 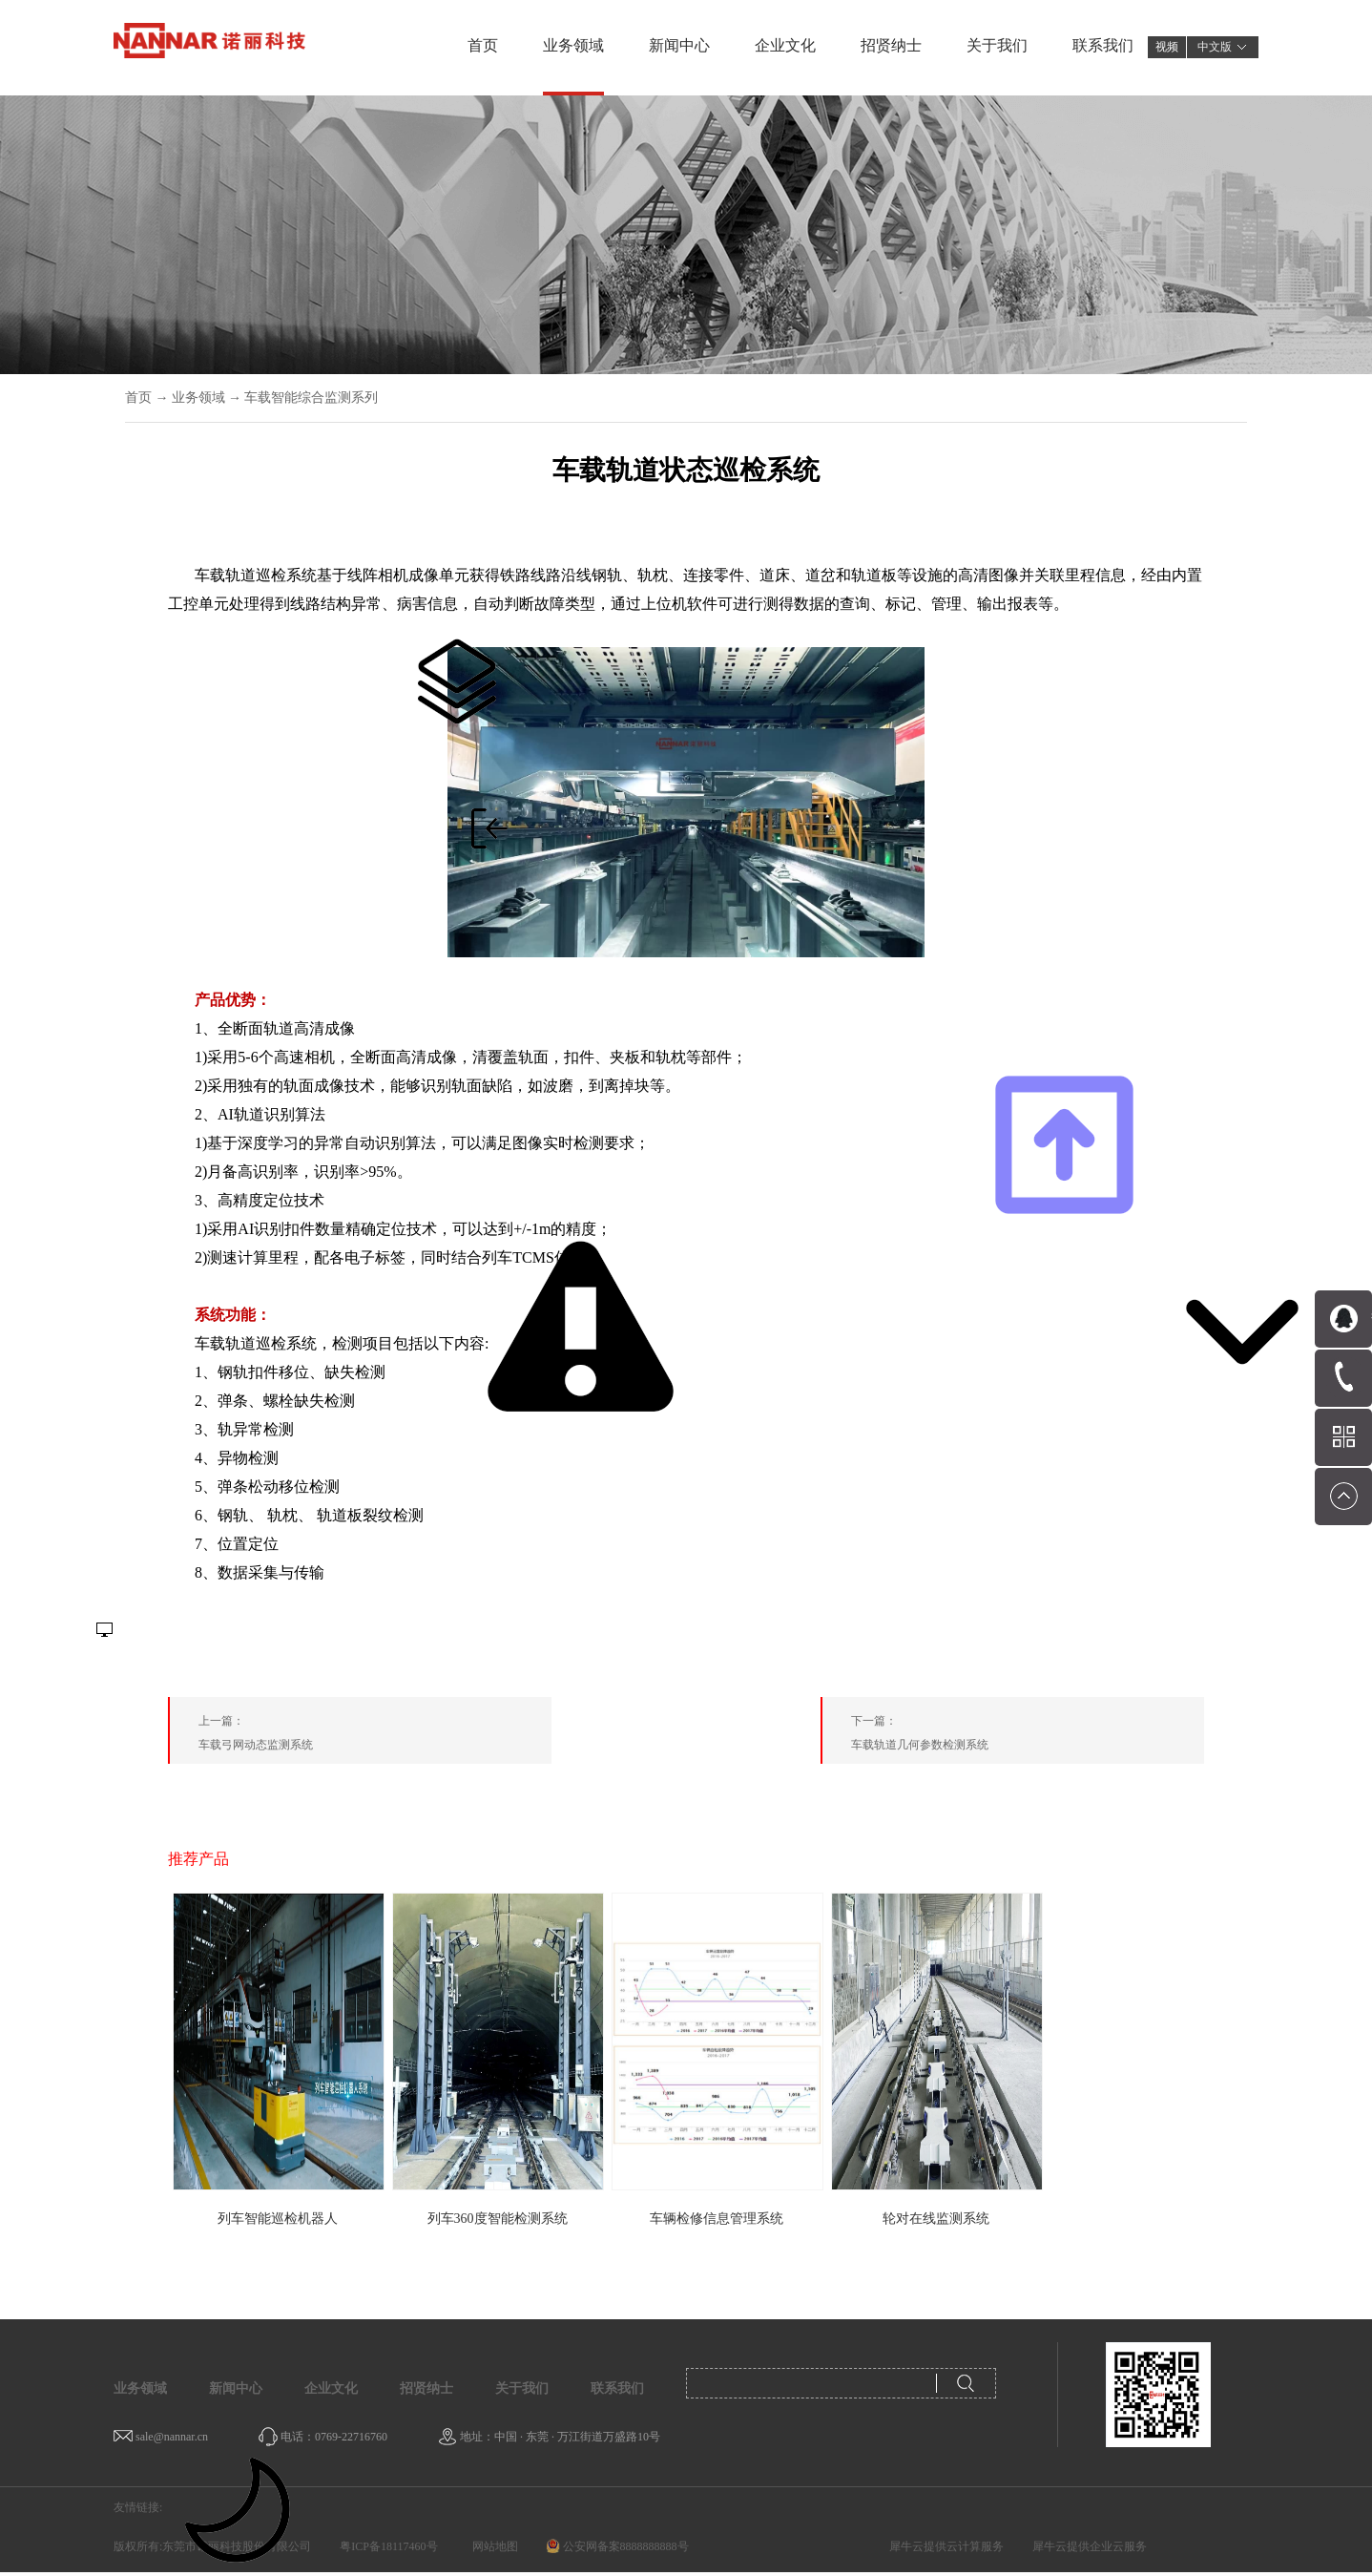 What do you see at coordinates (236, 2508) in the screenshot?
I see `switch to dark mode` at bounding box center [236, 2508].